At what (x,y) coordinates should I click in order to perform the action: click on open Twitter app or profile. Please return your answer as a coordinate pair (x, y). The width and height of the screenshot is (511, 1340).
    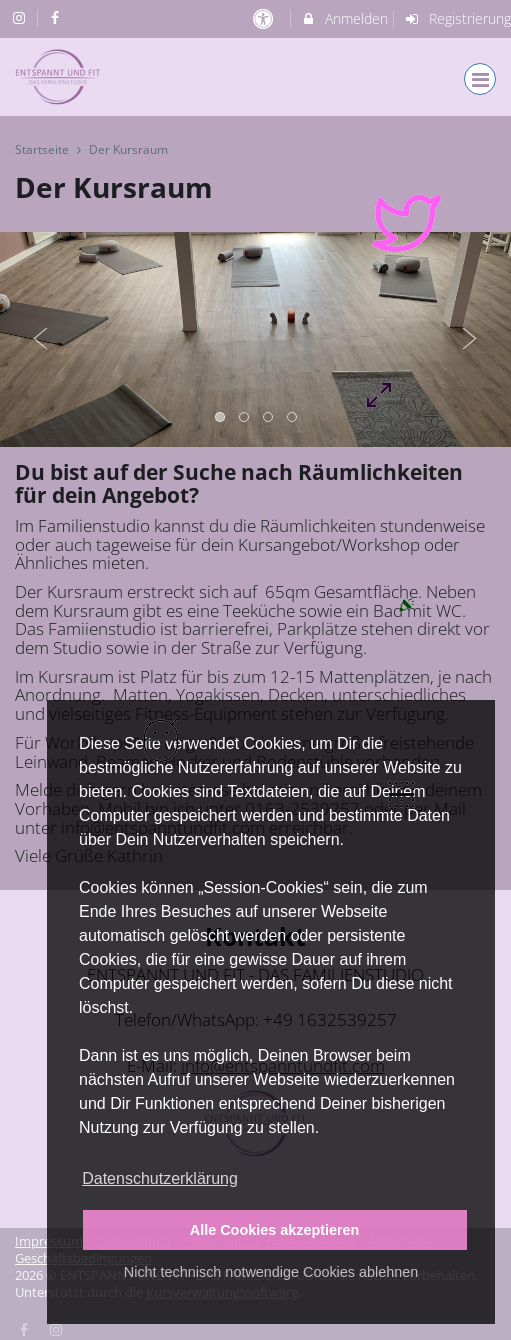
    Looking at the image, I should click on (406, 223).